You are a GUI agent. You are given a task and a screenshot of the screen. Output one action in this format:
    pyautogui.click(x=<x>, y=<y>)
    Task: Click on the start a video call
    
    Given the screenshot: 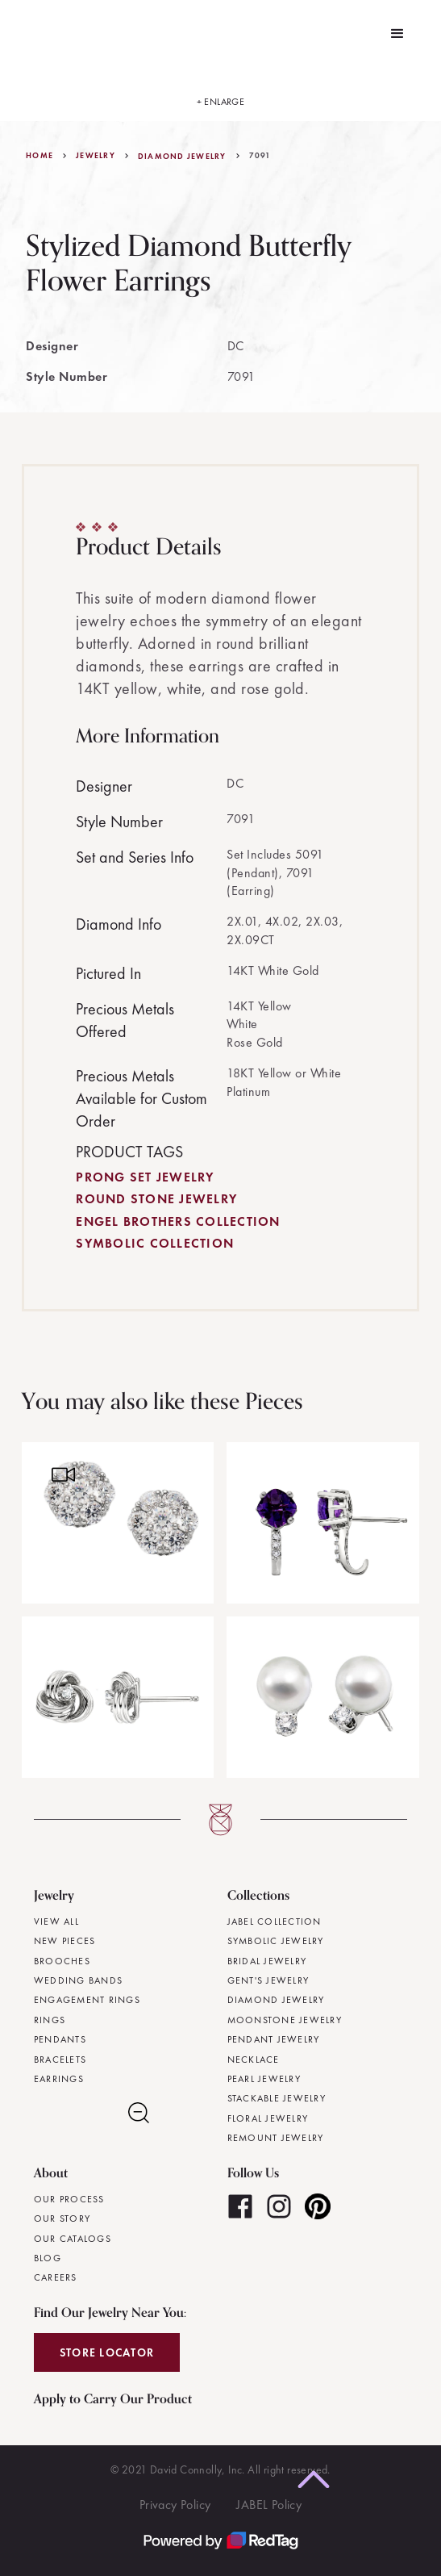 What is the action you would take?
    pyautogui.click(x=63, y=1474)
    